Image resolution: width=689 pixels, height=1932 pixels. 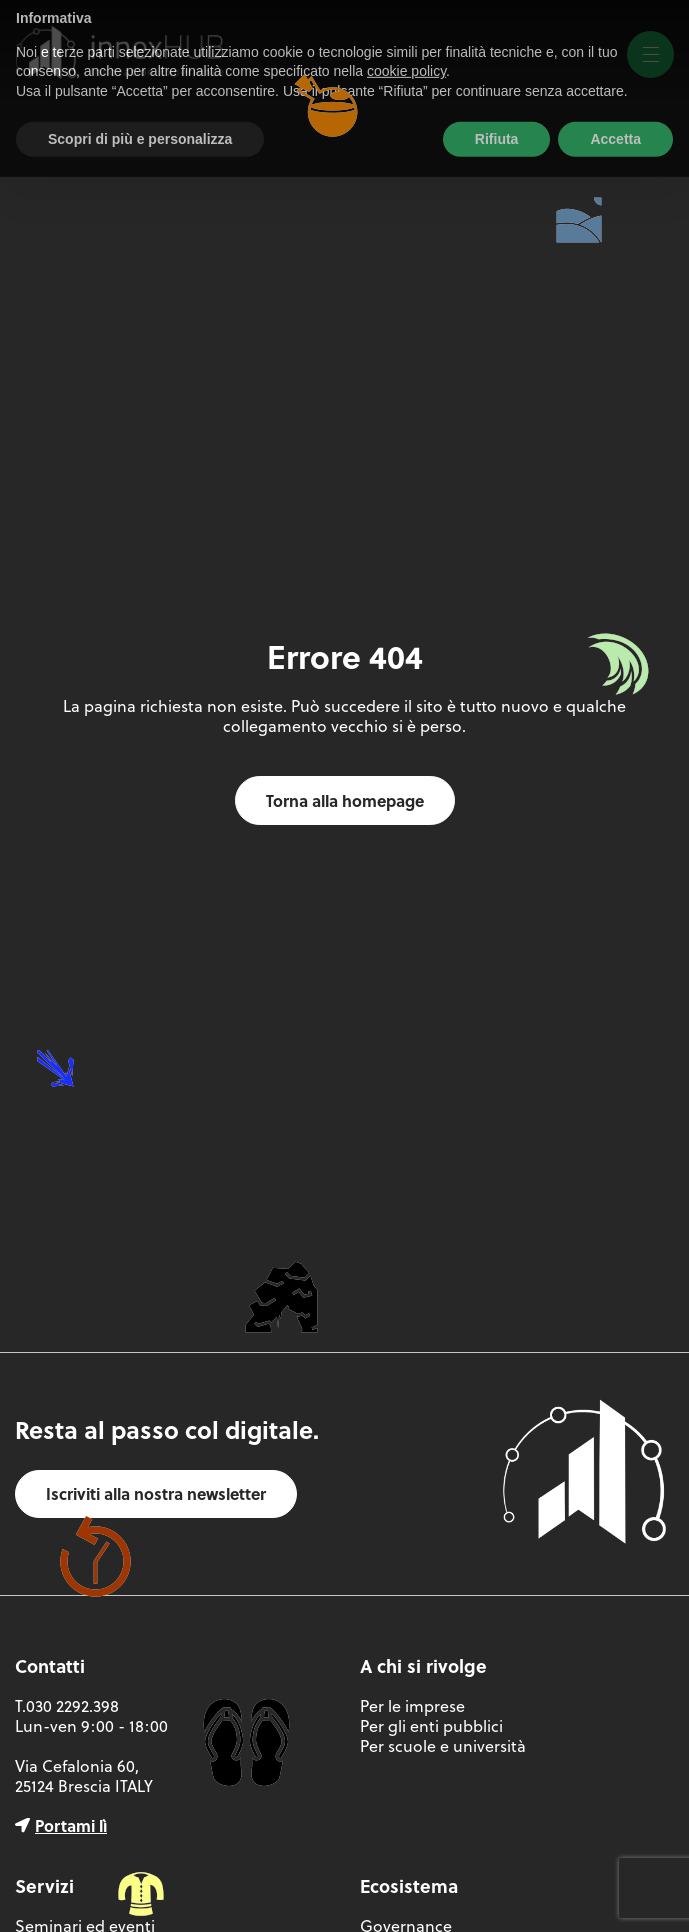 I want to click on undo or revert to a previous state, so click(x=95, y=1561).